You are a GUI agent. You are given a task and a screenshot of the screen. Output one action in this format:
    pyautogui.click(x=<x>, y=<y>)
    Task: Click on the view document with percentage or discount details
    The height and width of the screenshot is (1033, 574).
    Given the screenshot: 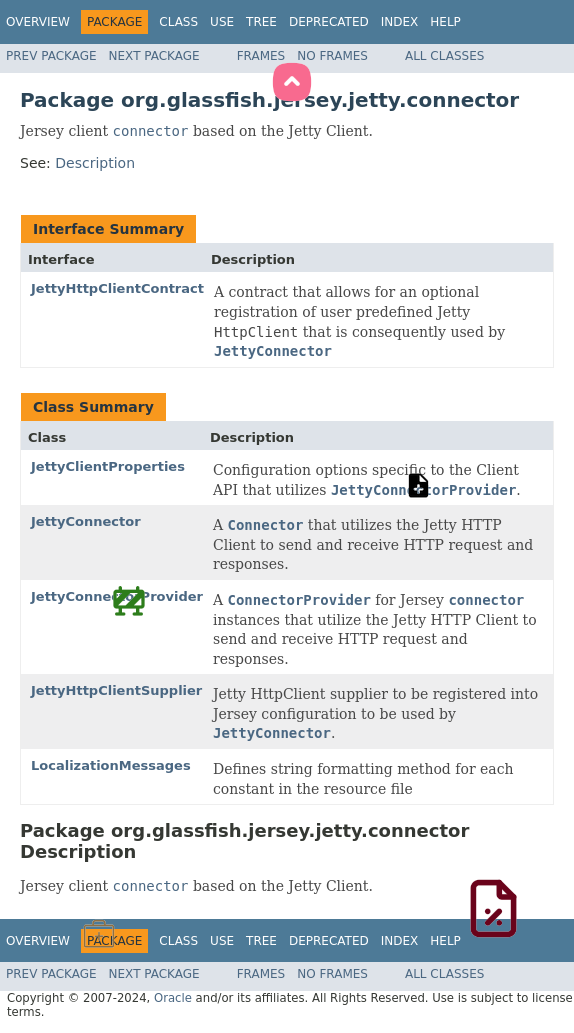 What is the action you would take?
    pyautogui.click(x=493, y=908)
    